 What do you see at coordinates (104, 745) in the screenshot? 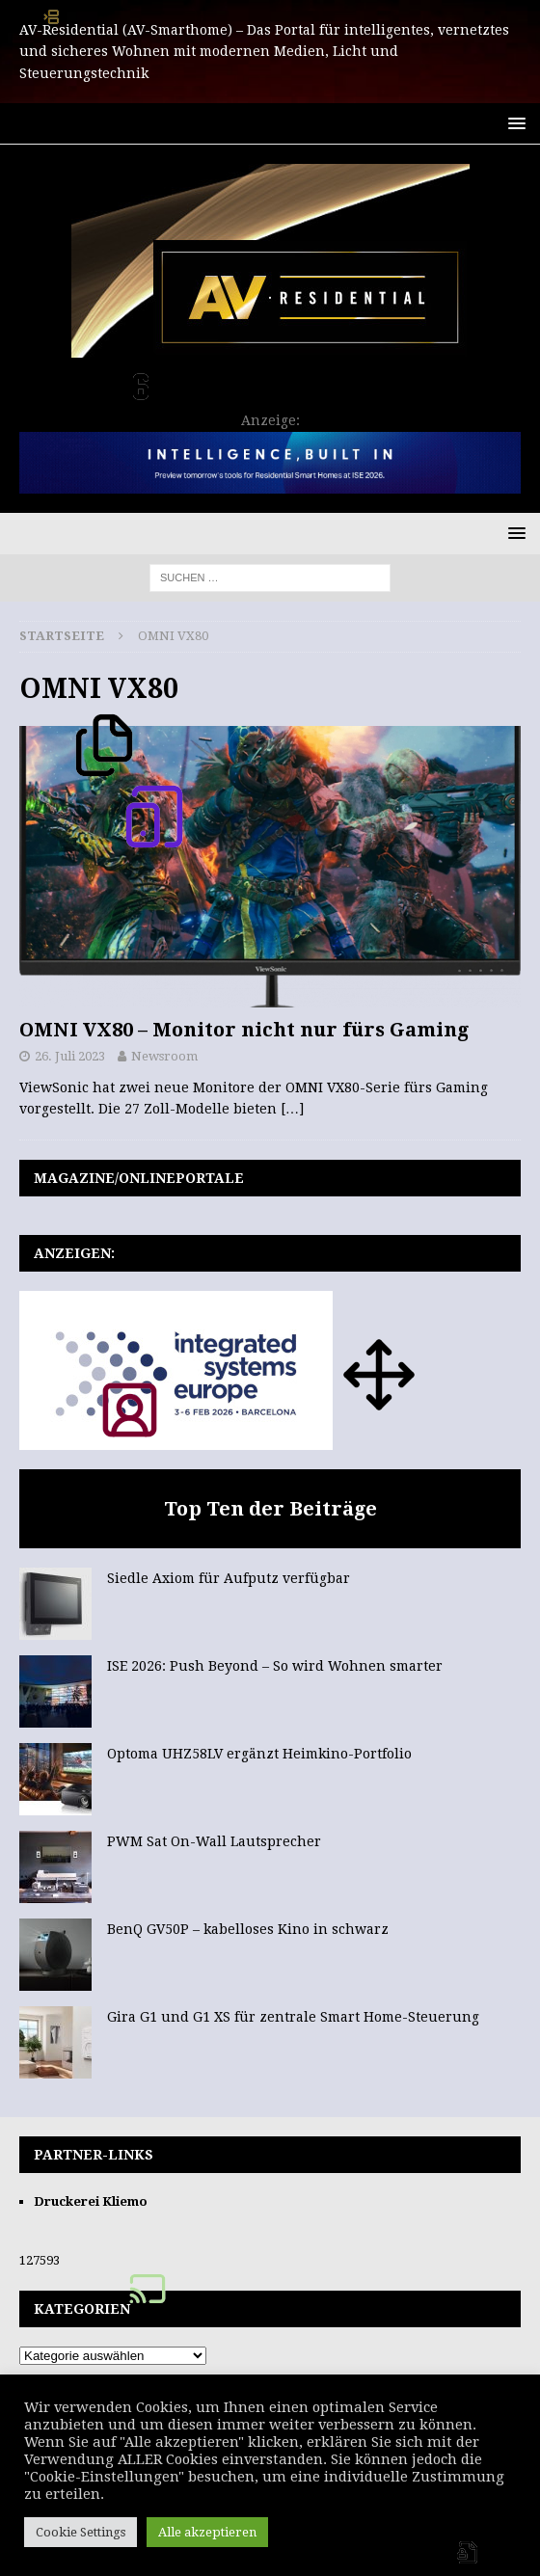
I see `view multiple files or documents` at bounding box center [104, 745].